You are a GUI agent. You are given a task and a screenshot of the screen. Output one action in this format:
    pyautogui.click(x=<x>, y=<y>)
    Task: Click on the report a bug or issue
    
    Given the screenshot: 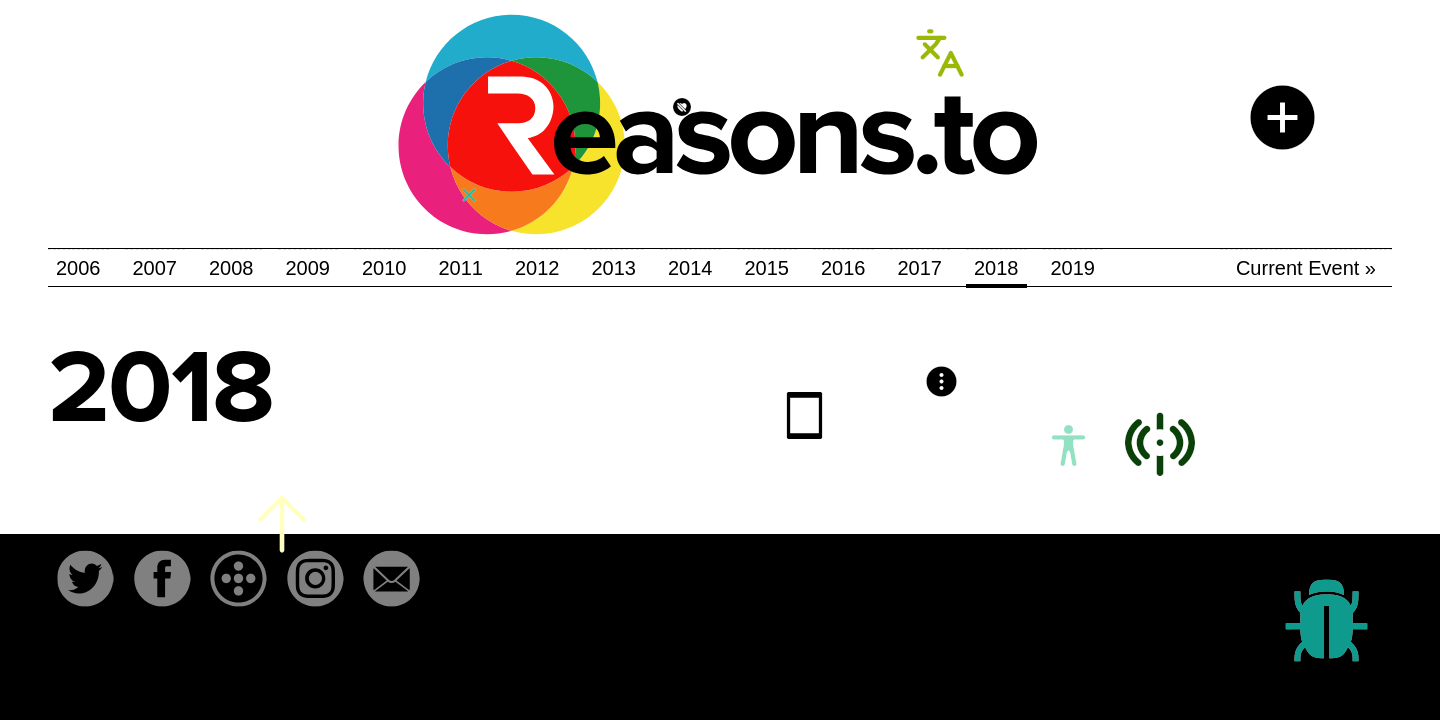 What is the action you would take?
    pyautogui.click(x=1326, y=620)
    